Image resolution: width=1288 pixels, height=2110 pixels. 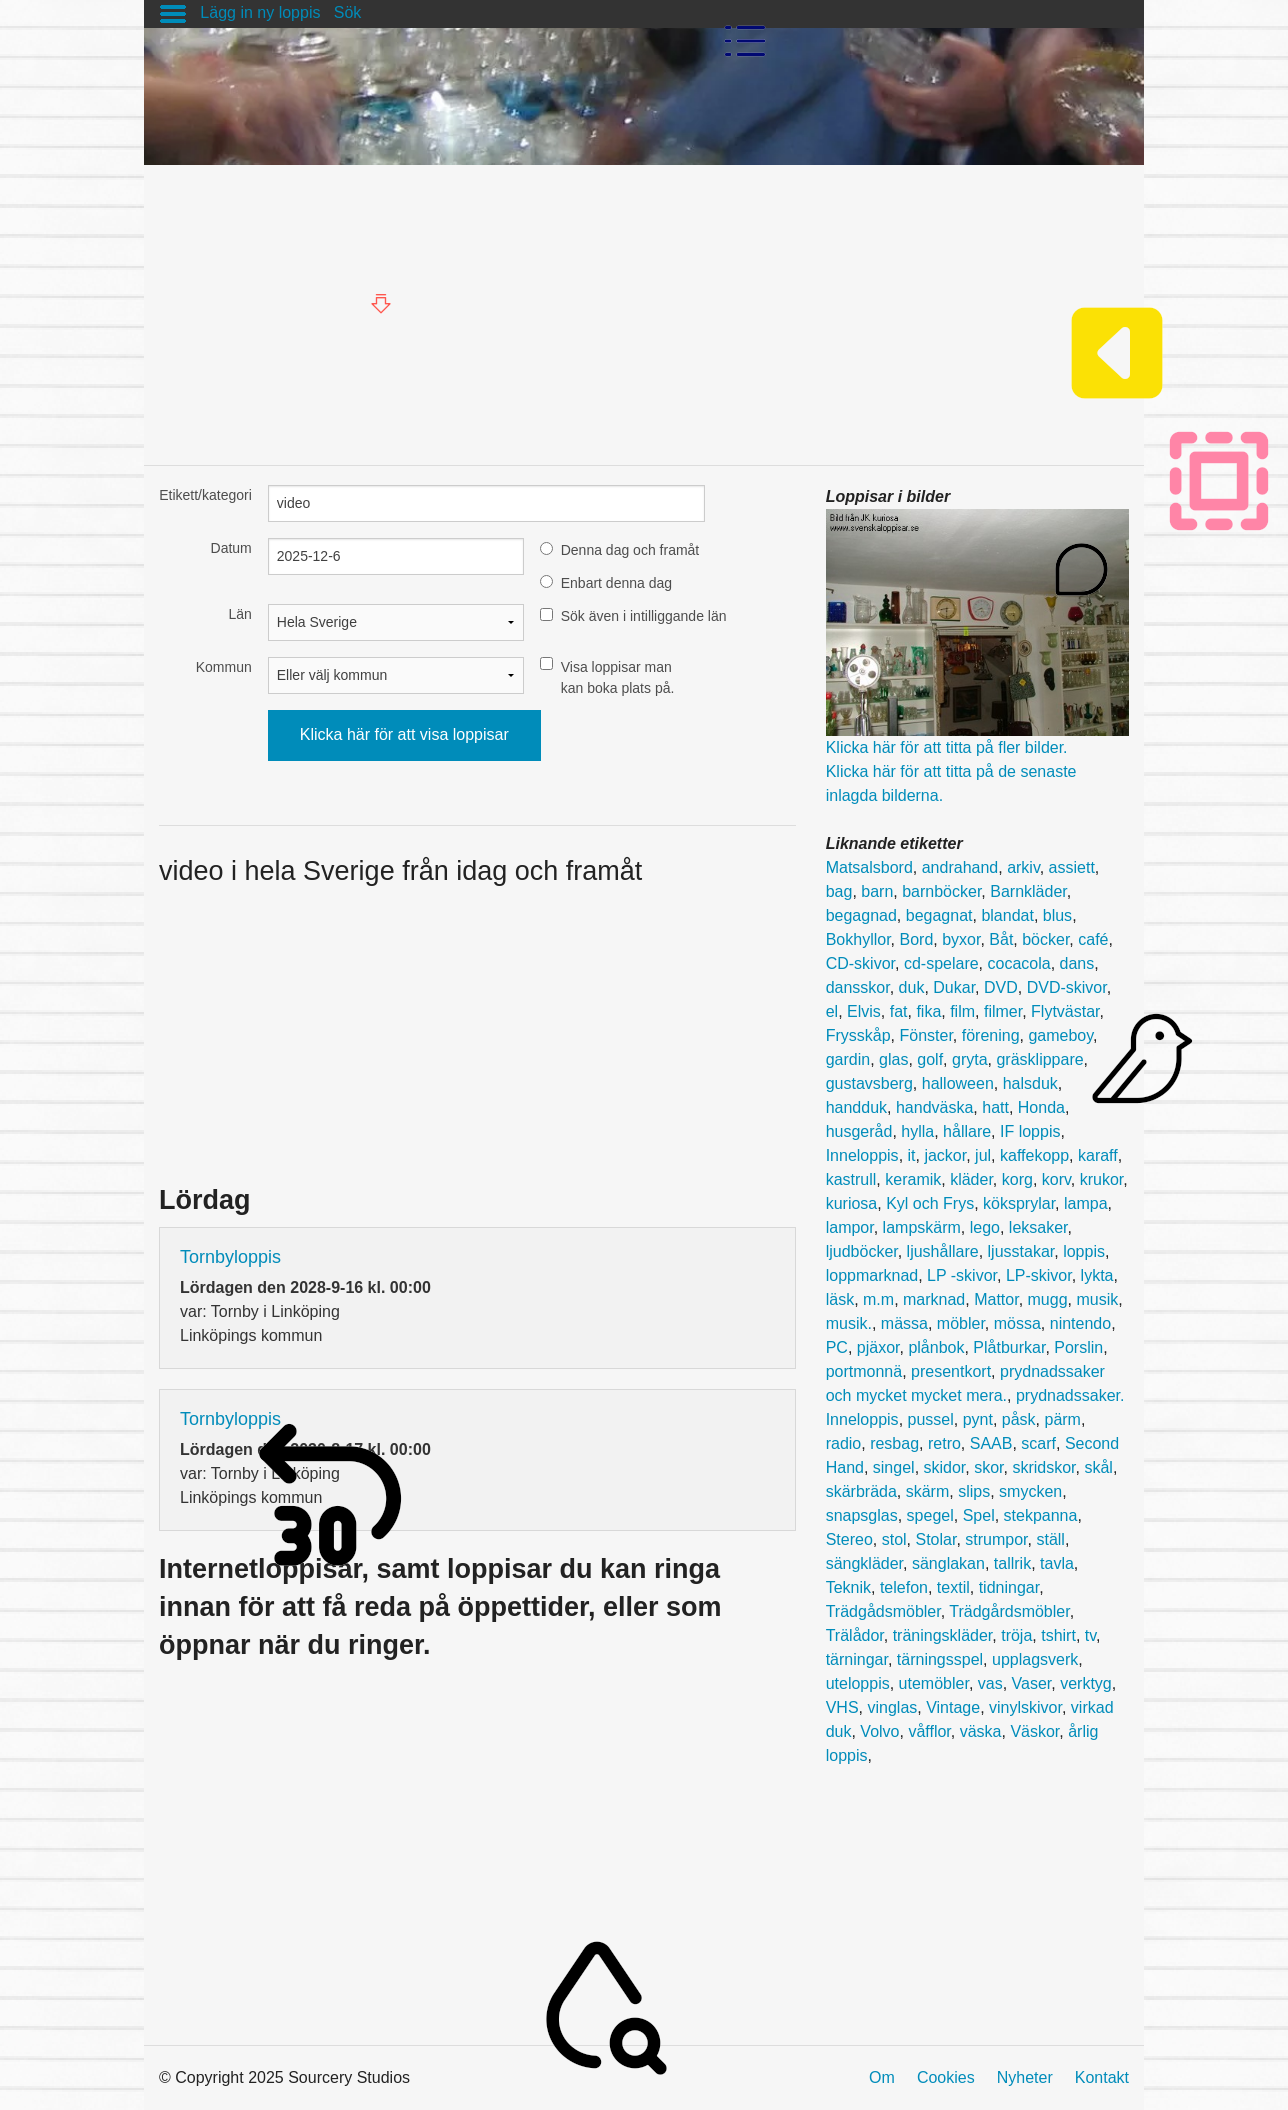 What do you see at coordinates (1080, 570) in the screenshot?
I see `open chat or messaging` at bounding box center [1080, 570].